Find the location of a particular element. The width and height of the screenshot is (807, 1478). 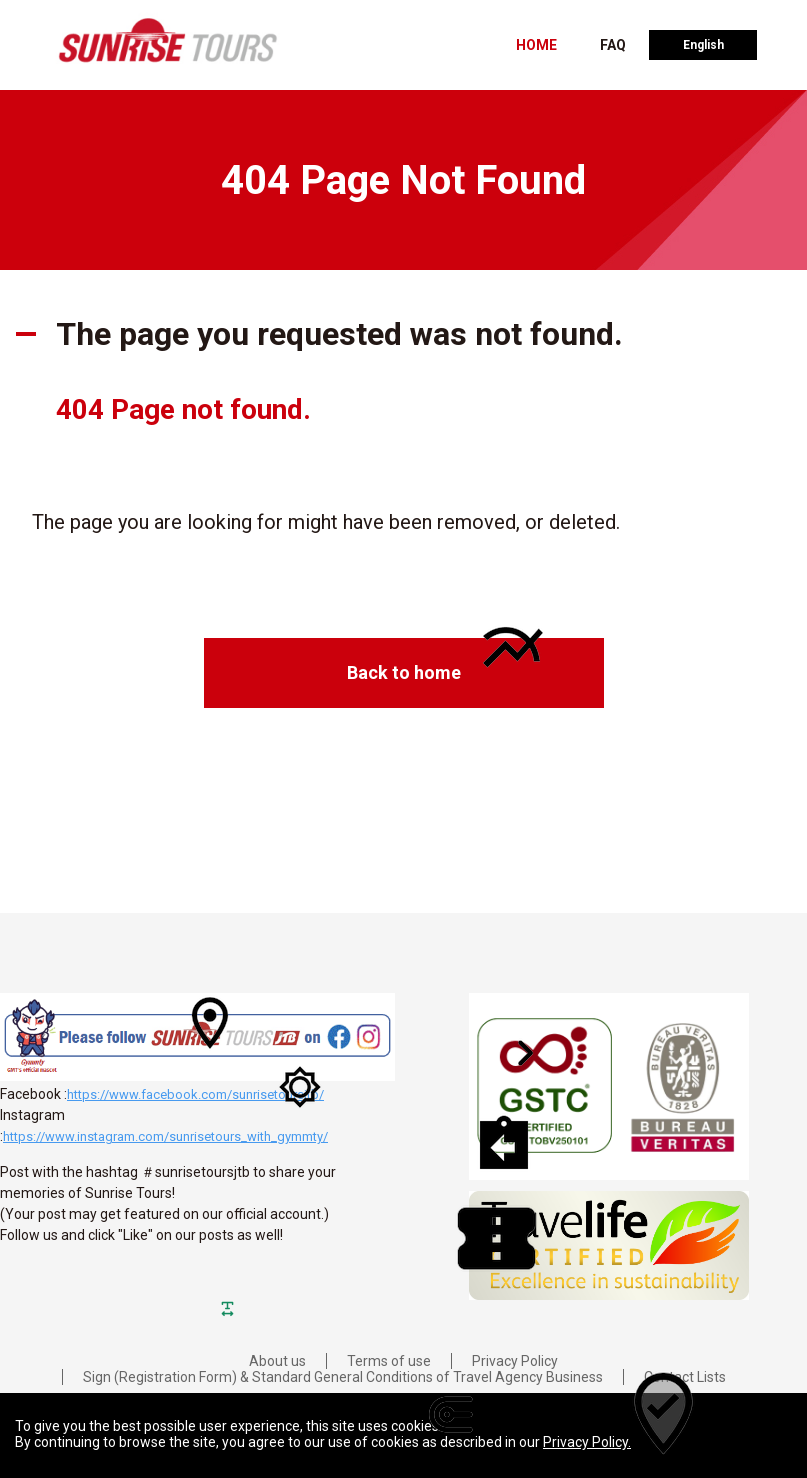

confirm or select a voting location is located at coordinates (663, 1412).